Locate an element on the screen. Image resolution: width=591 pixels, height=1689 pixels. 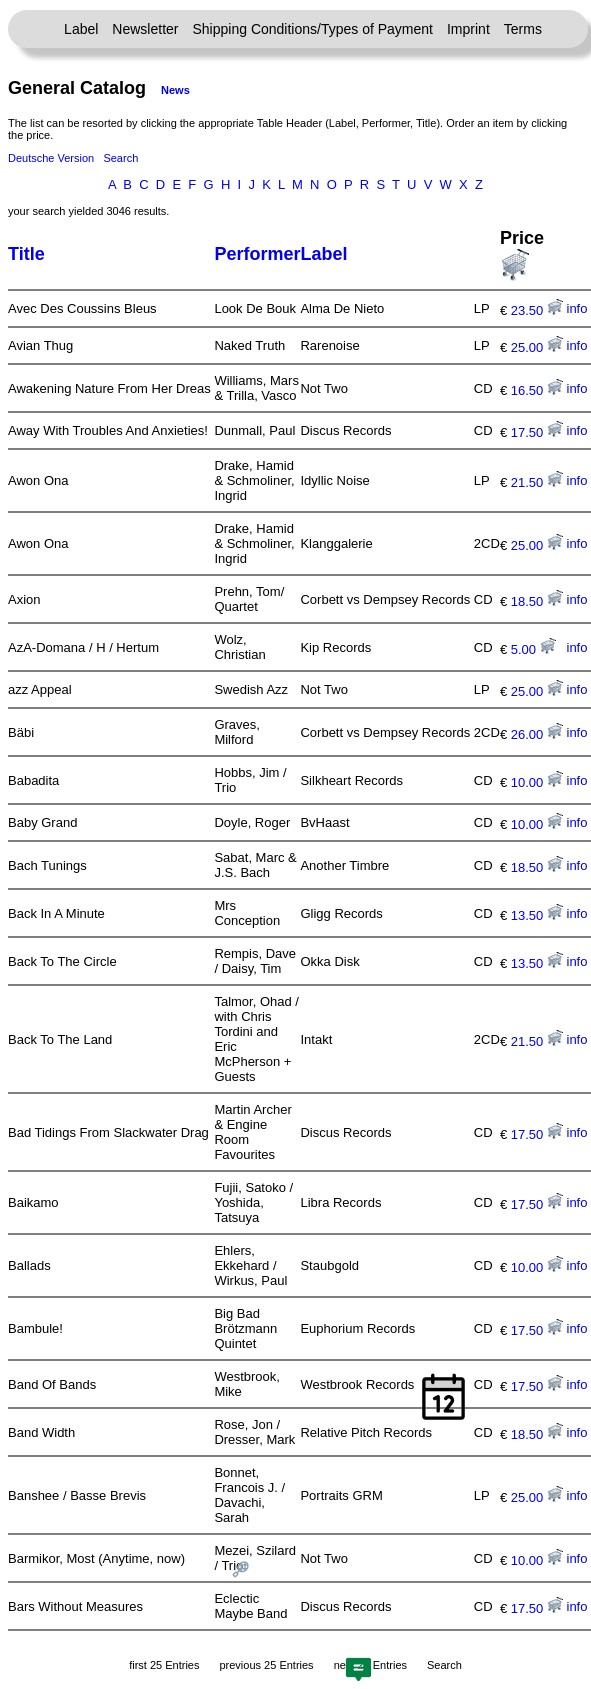
view or open the calendar is located at coordinates (443, 1398).